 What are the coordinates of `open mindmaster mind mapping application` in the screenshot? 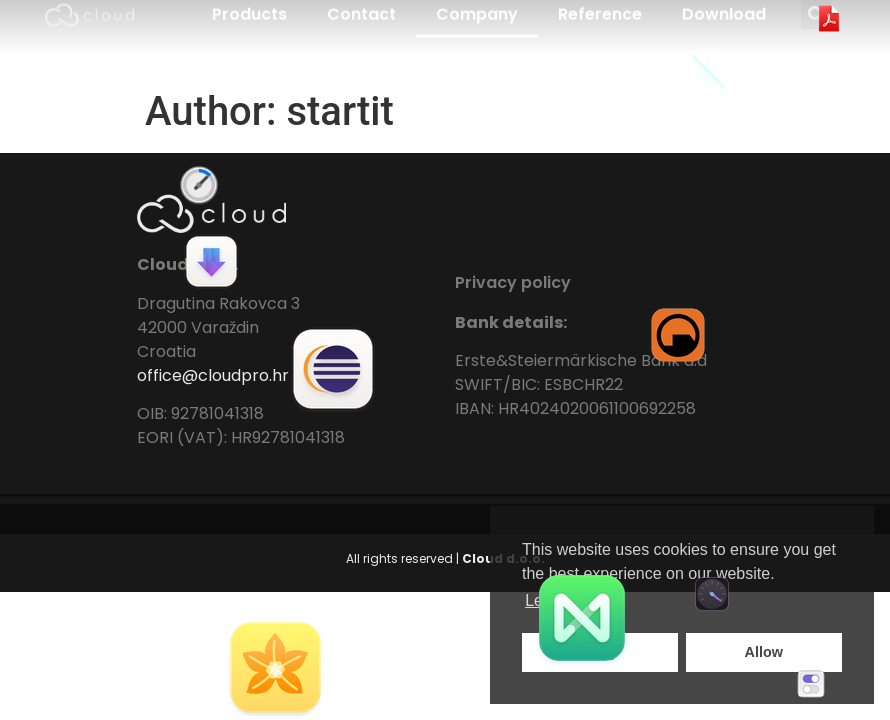 It's located at (582, 618).